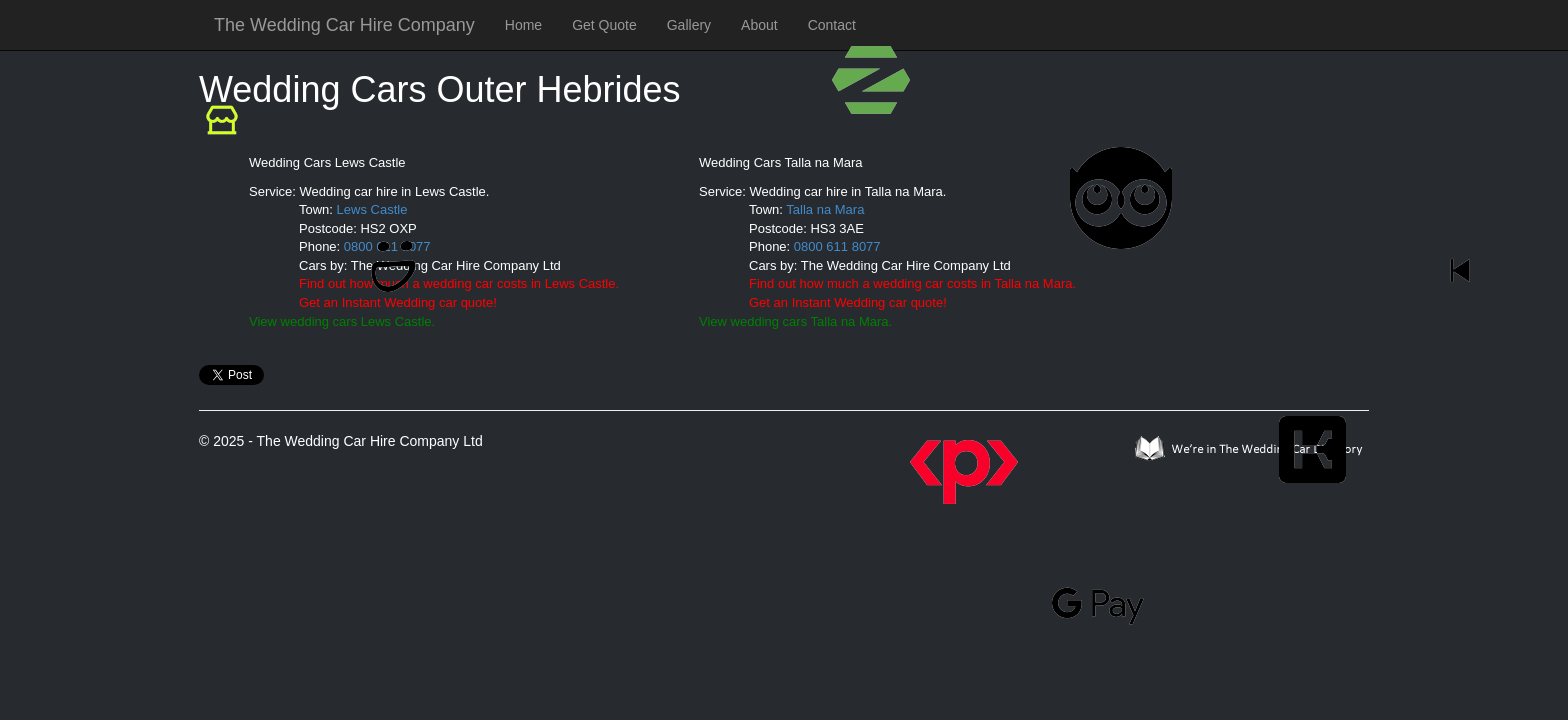  I want to click on visit ulule crowdfunding platform, so click(1121, 198).